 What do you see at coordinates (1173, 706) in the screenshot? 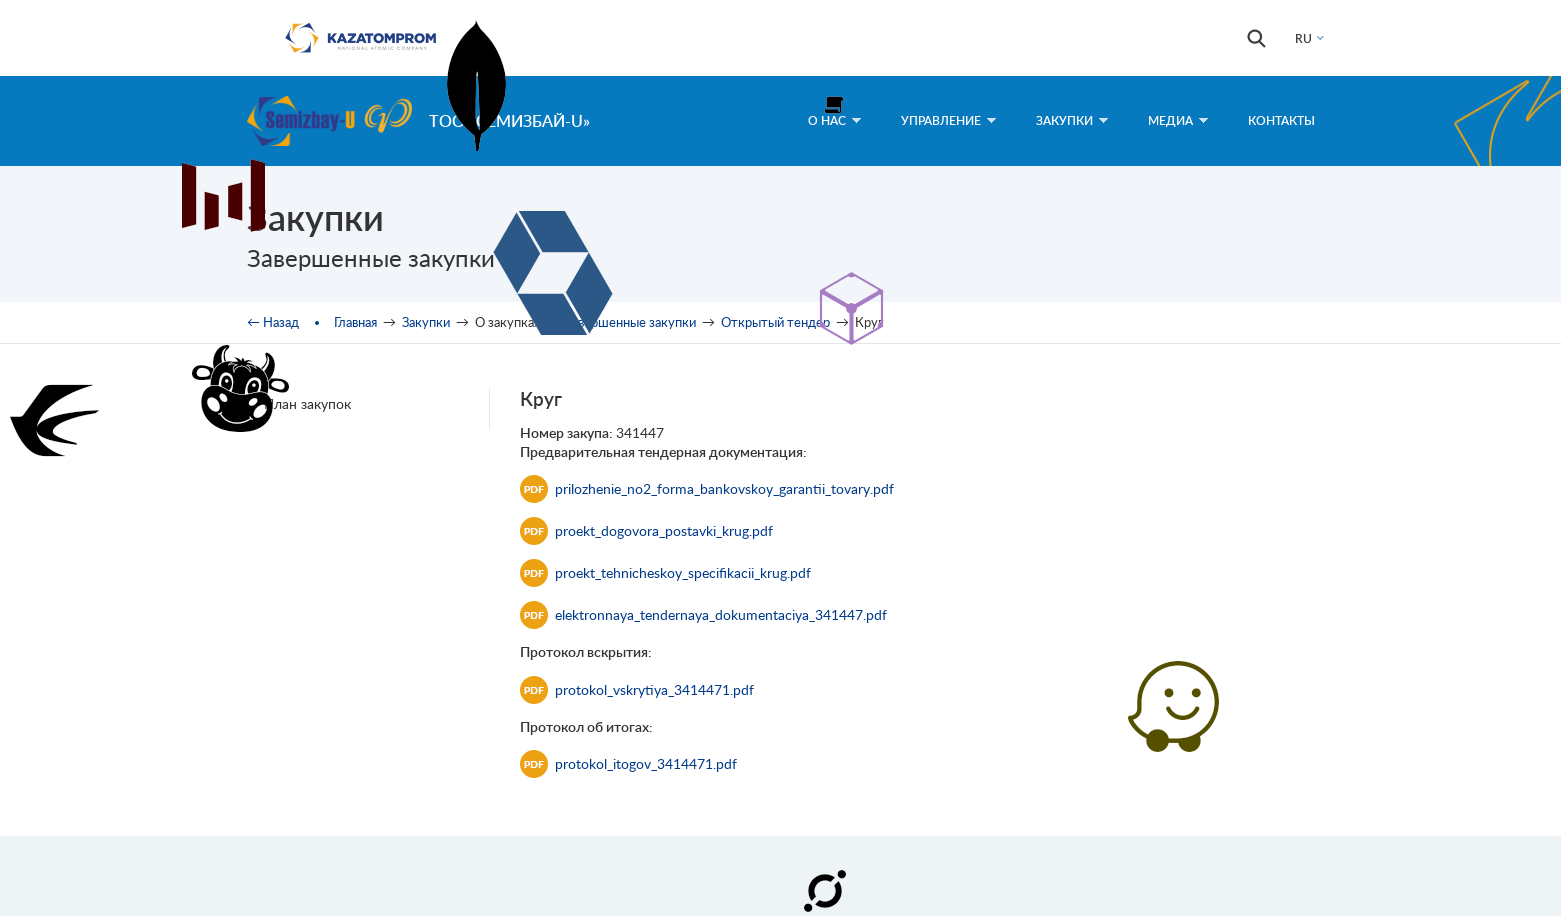
I see `open Waze navigation app` at bounding box center [1173, 706].